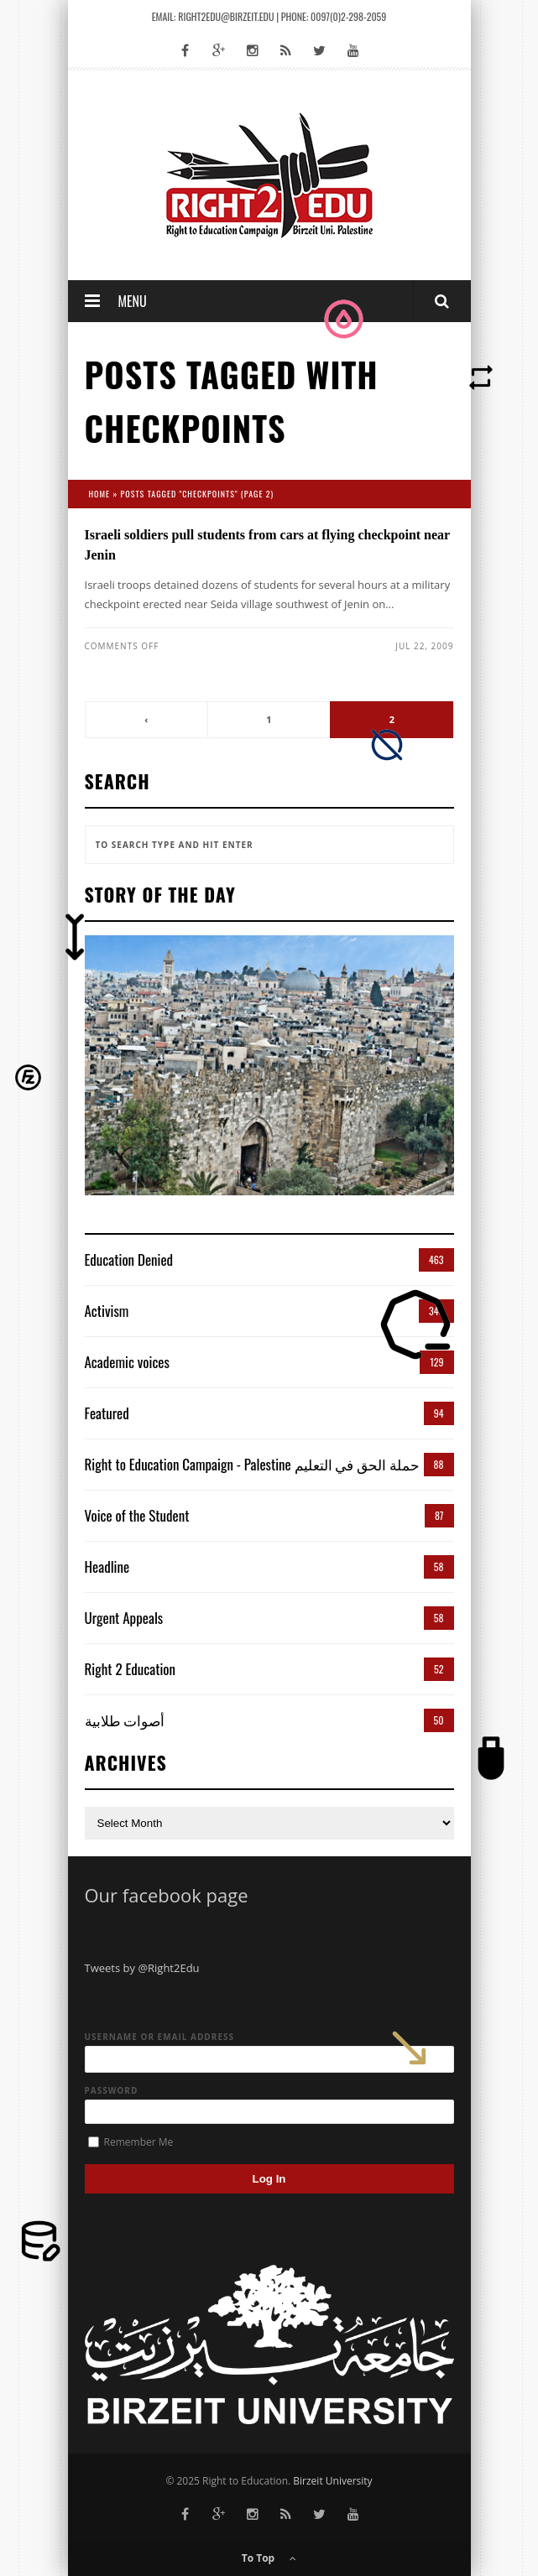 This screenshot has width=538, height=2576. Describe the element at coordinates (409, 2048) in the screenshot. I see `move item to the bottom right` at that location.